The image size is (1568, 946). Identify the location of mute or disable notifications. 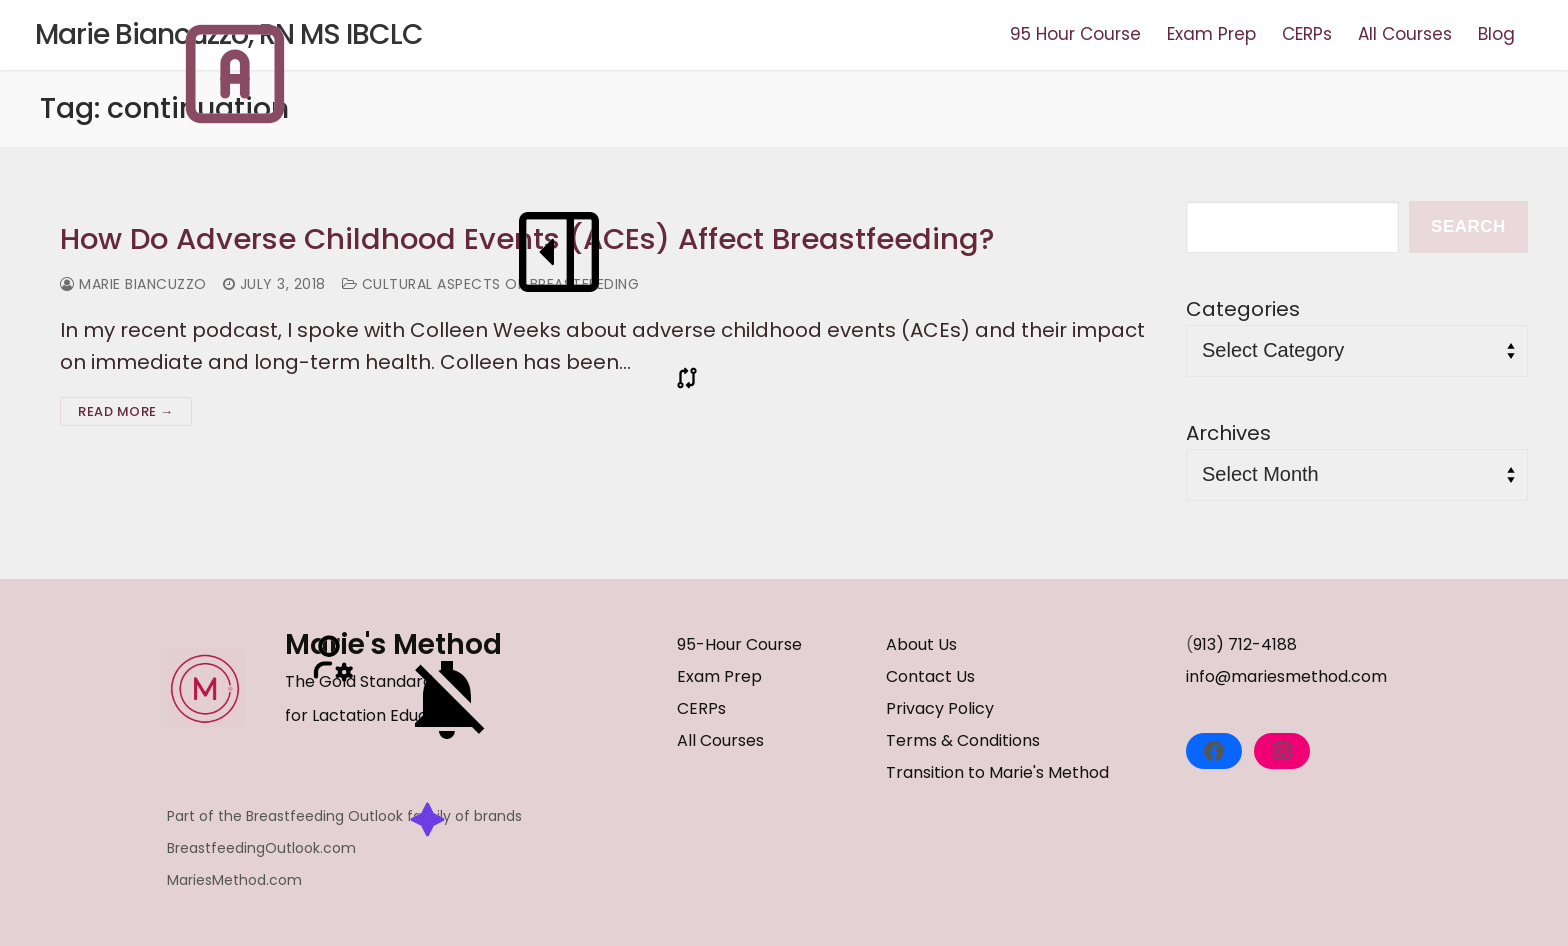
(447, 699).